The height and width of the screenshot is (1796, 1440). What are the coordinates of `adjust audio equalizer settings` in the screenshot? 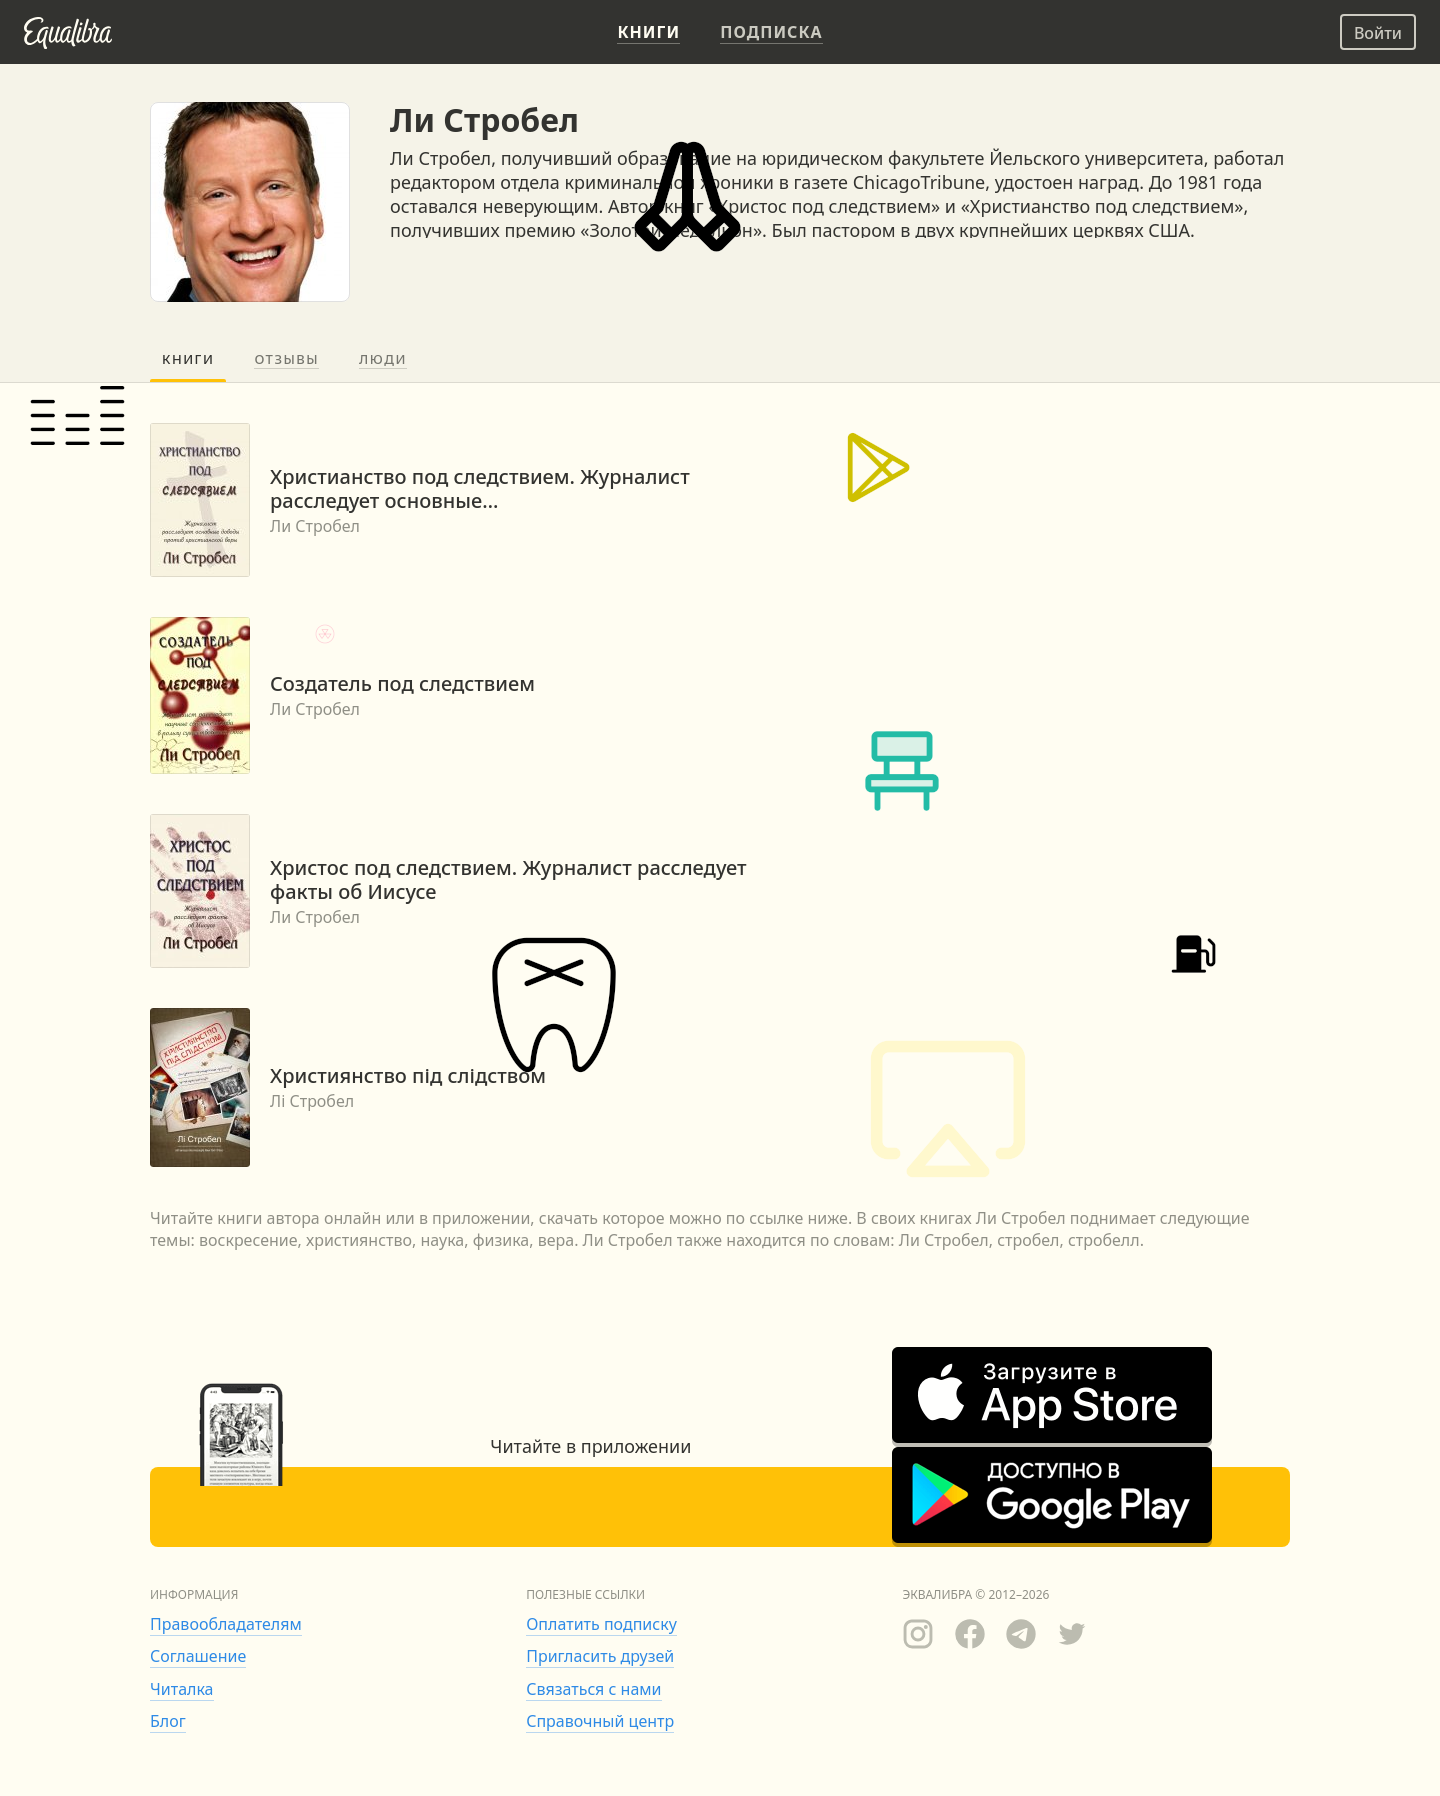 It's located at (77, 415).